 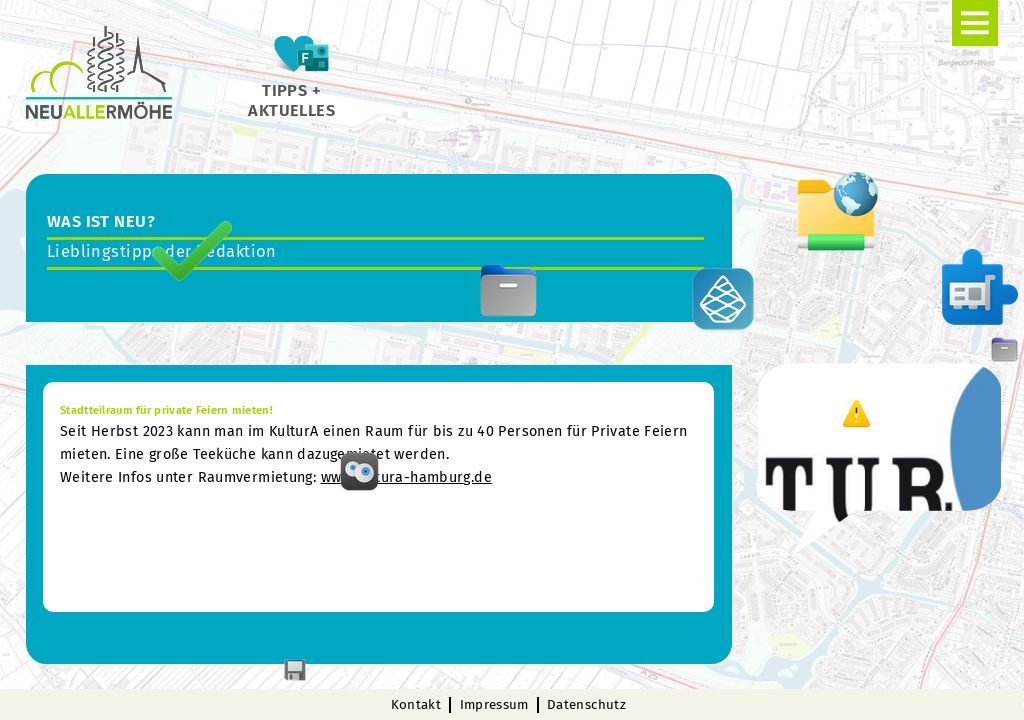 I want to click on open compatibility settings for apps, so click(x=977, y=289).